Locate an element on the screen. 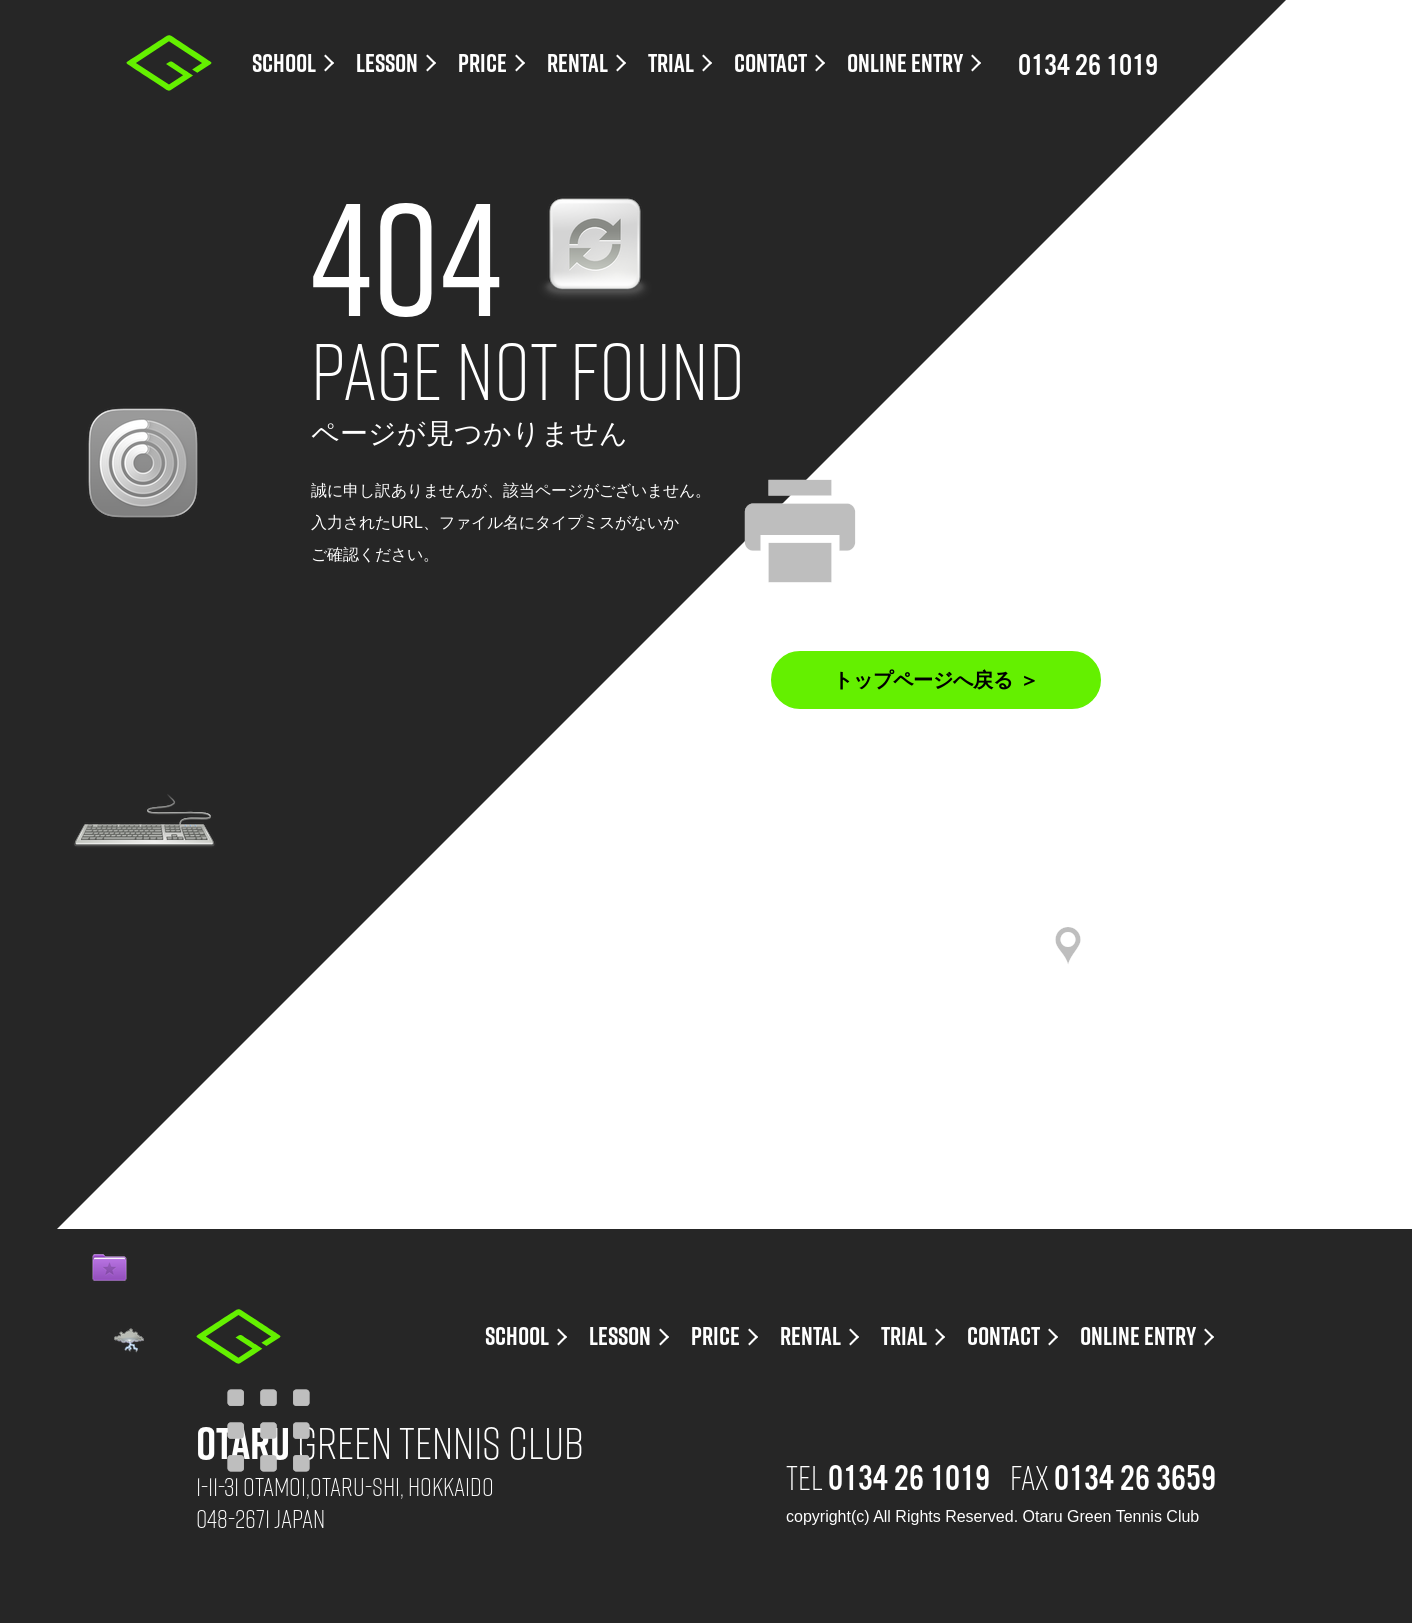  print the current document is located at coordinates (800, 535).